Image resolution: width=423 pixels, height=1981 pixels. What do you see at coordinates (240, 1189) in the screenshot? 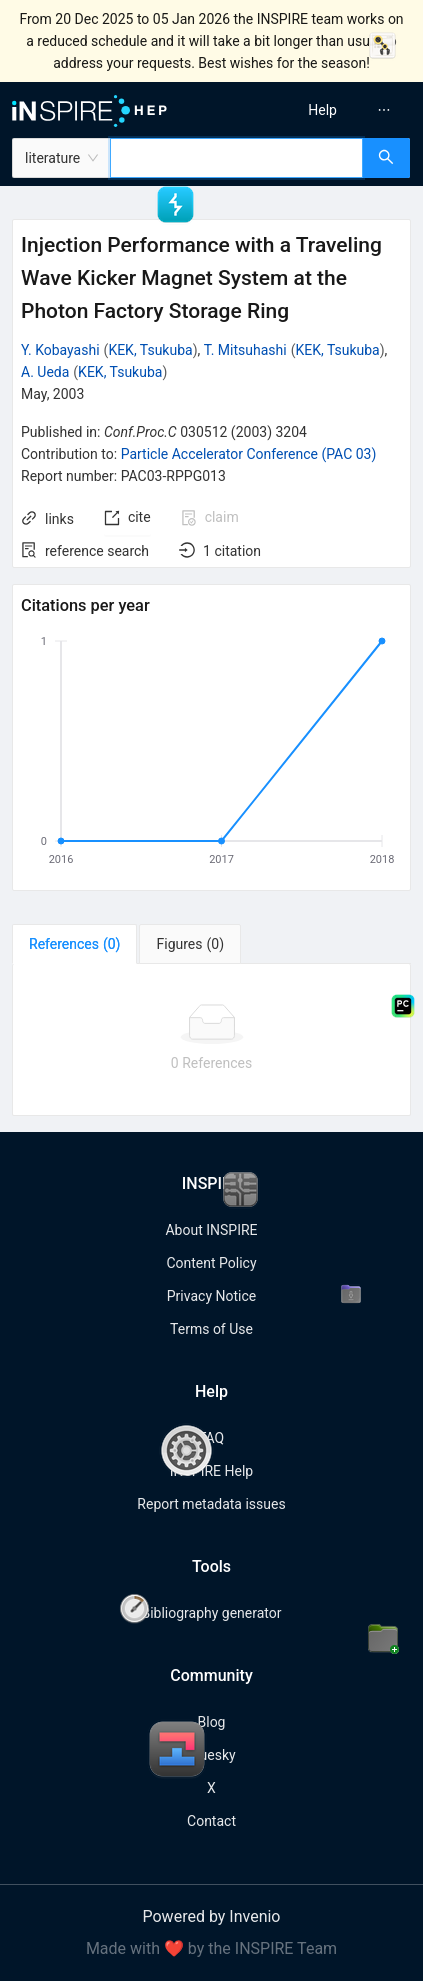
I see `open gerbview application for viewing gerber files` at bounding box center [240, 1189].